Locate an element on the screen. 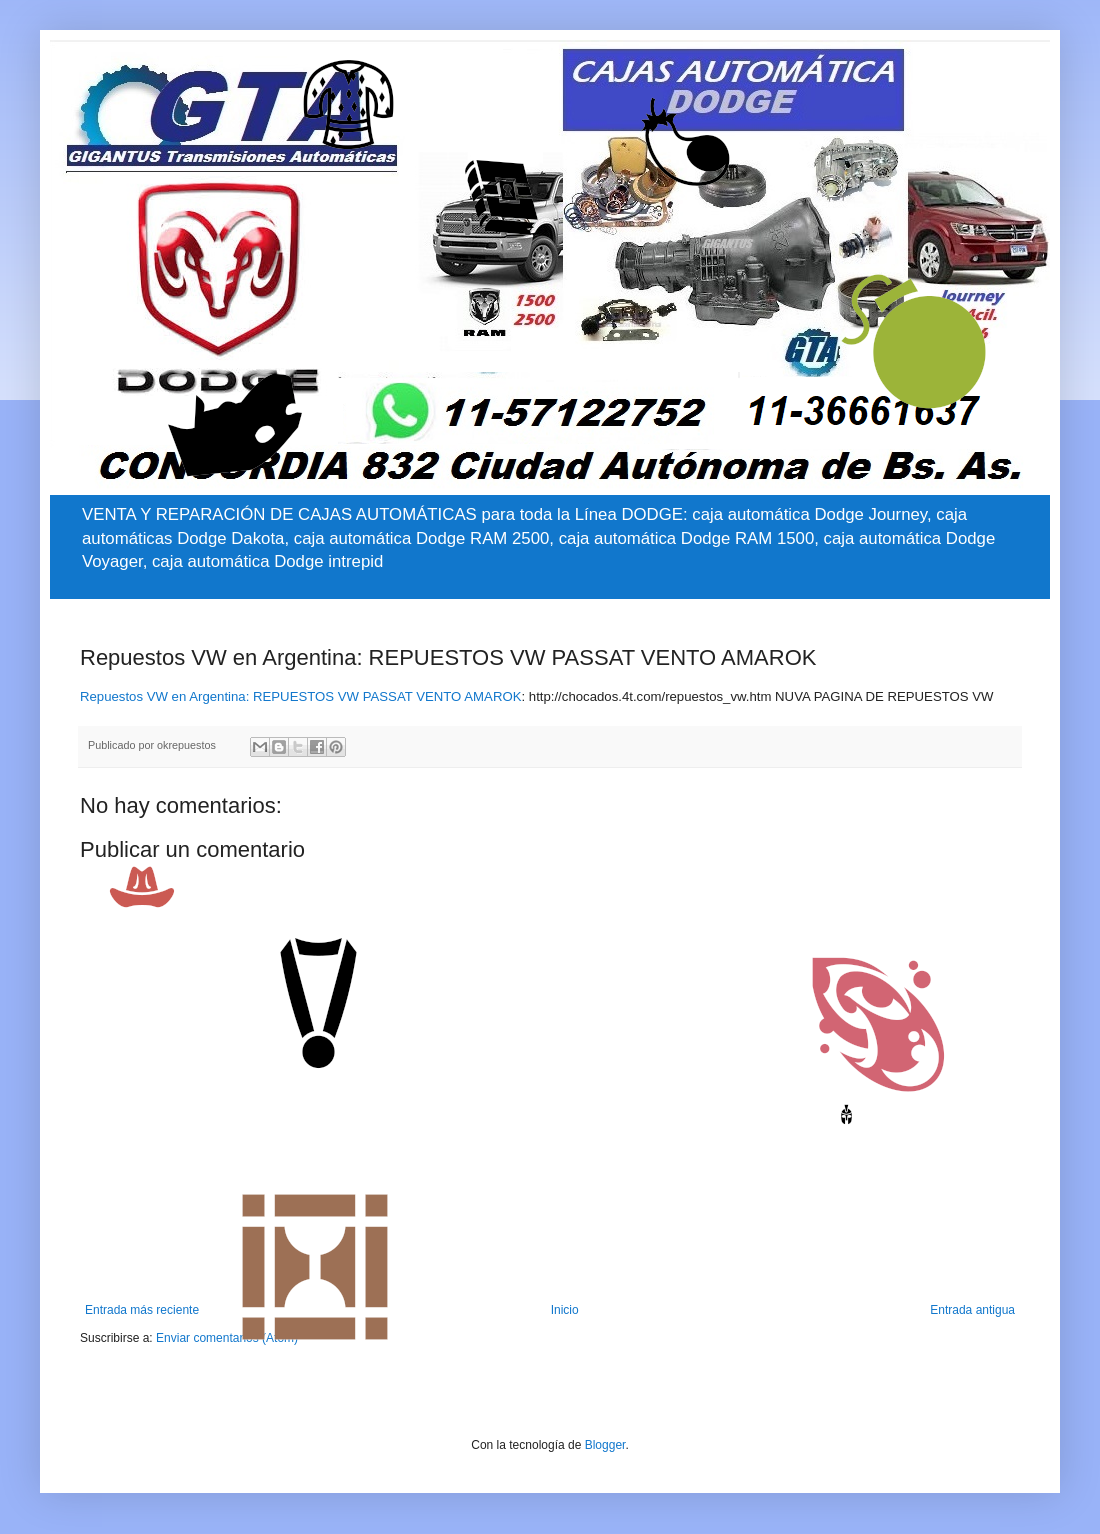  equip chainmail armor is located at coordinates (348, 104).